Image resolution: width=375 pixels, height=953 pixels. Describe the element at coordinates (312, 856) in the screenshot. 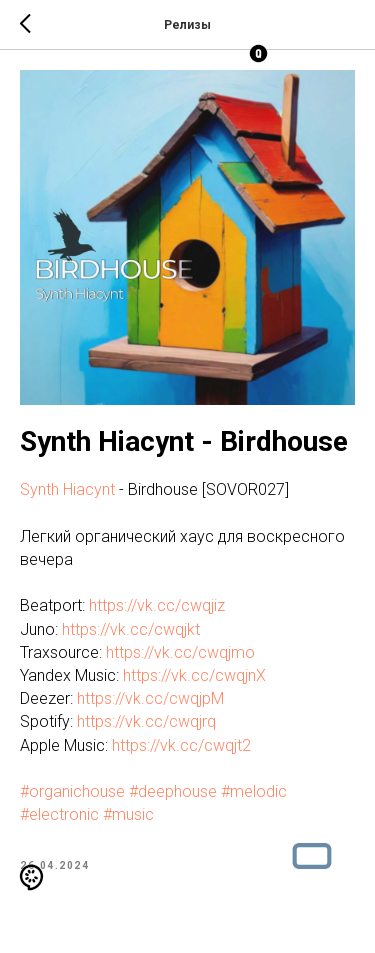

I see `crop image to 3:2 aspect ratio` at that location.